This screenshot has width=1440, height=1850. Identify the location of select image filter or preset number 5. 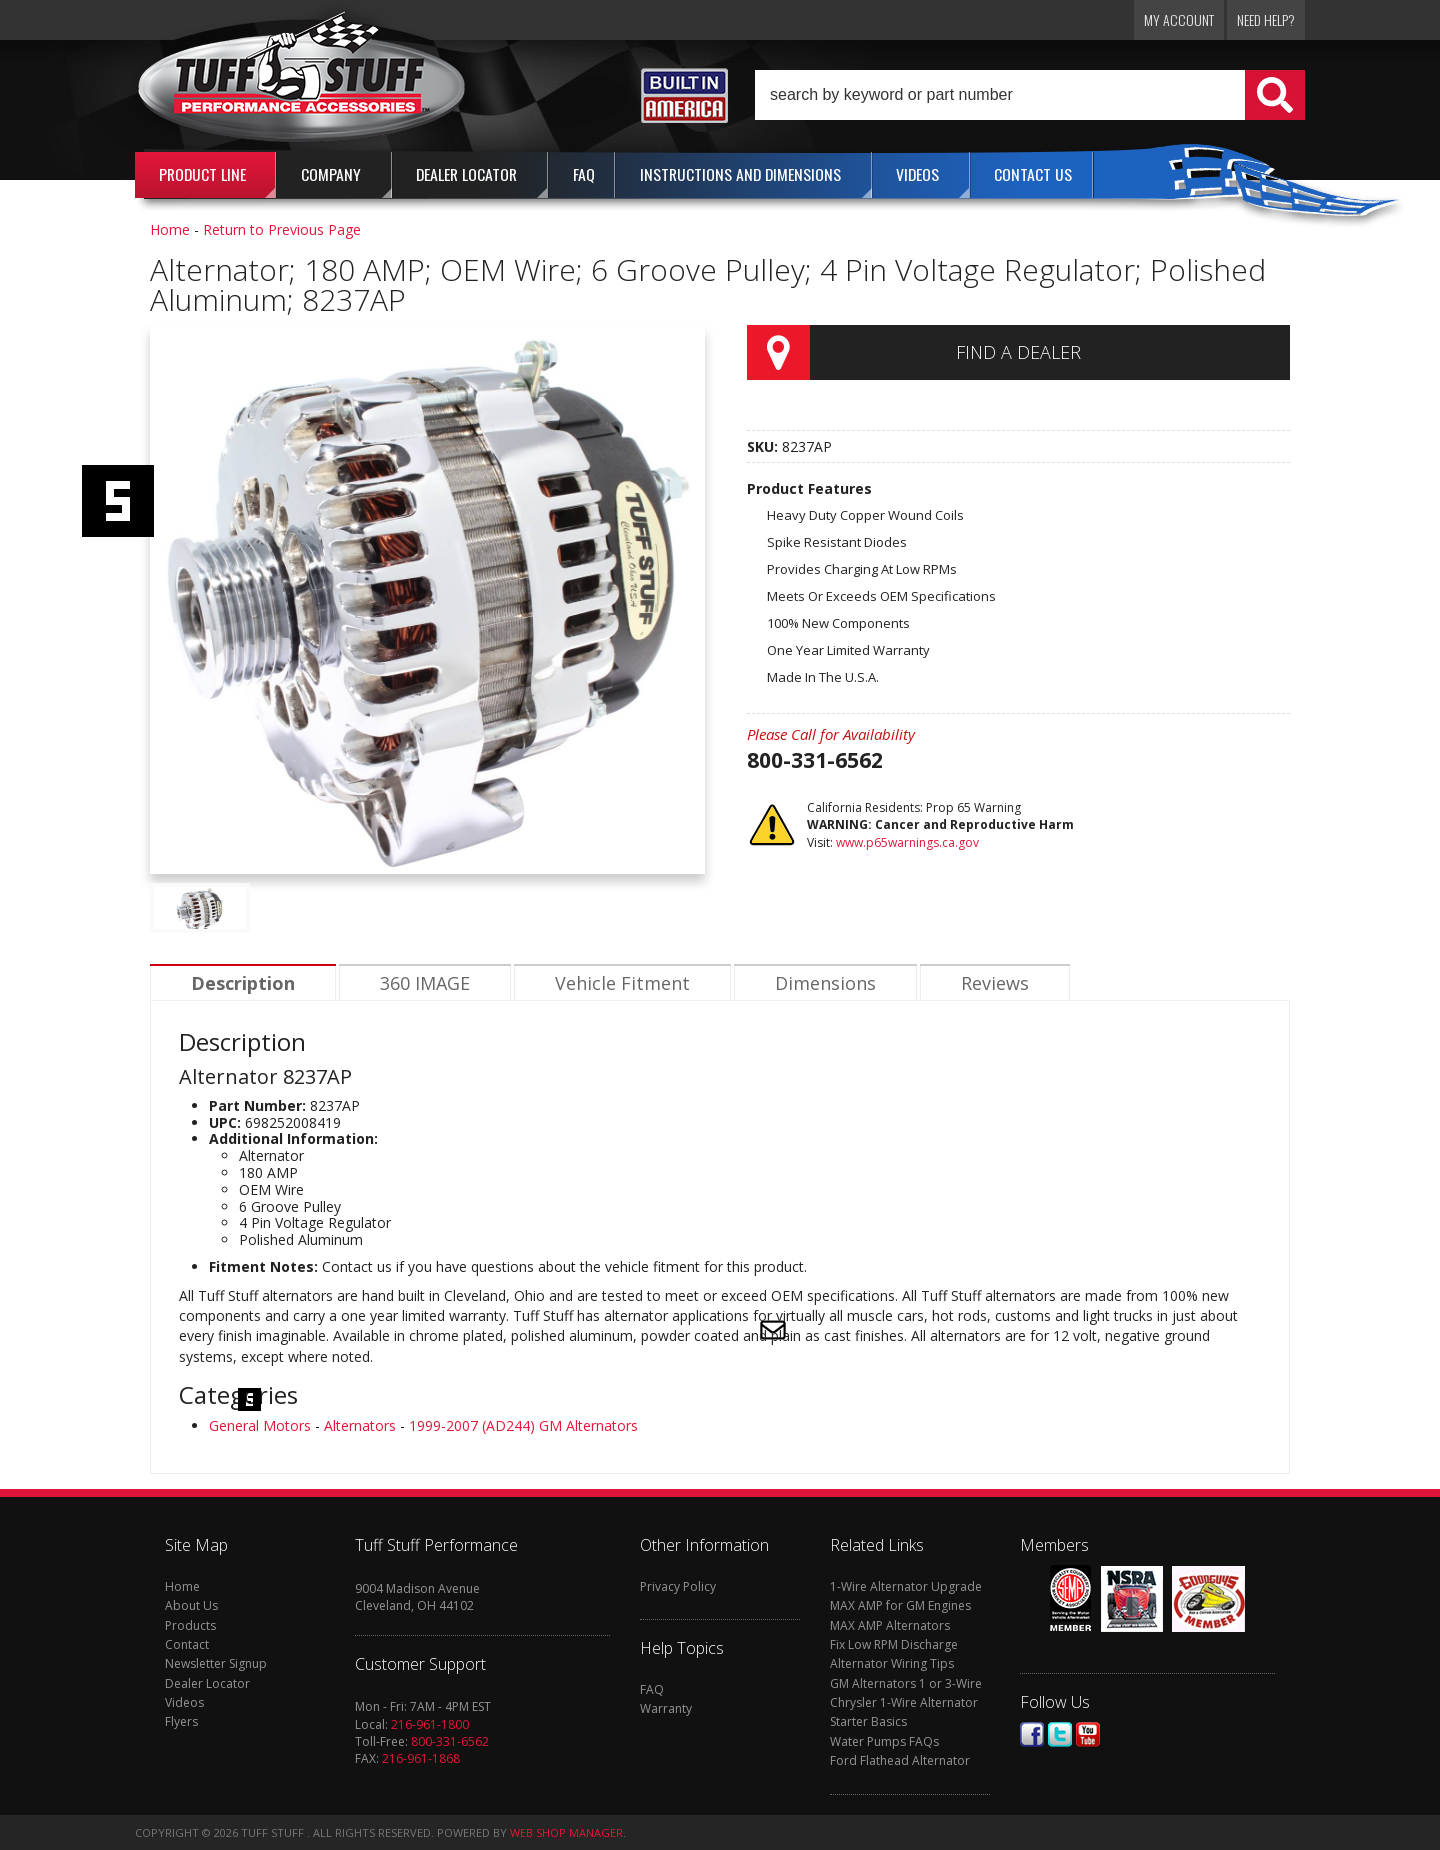
(118, 501).